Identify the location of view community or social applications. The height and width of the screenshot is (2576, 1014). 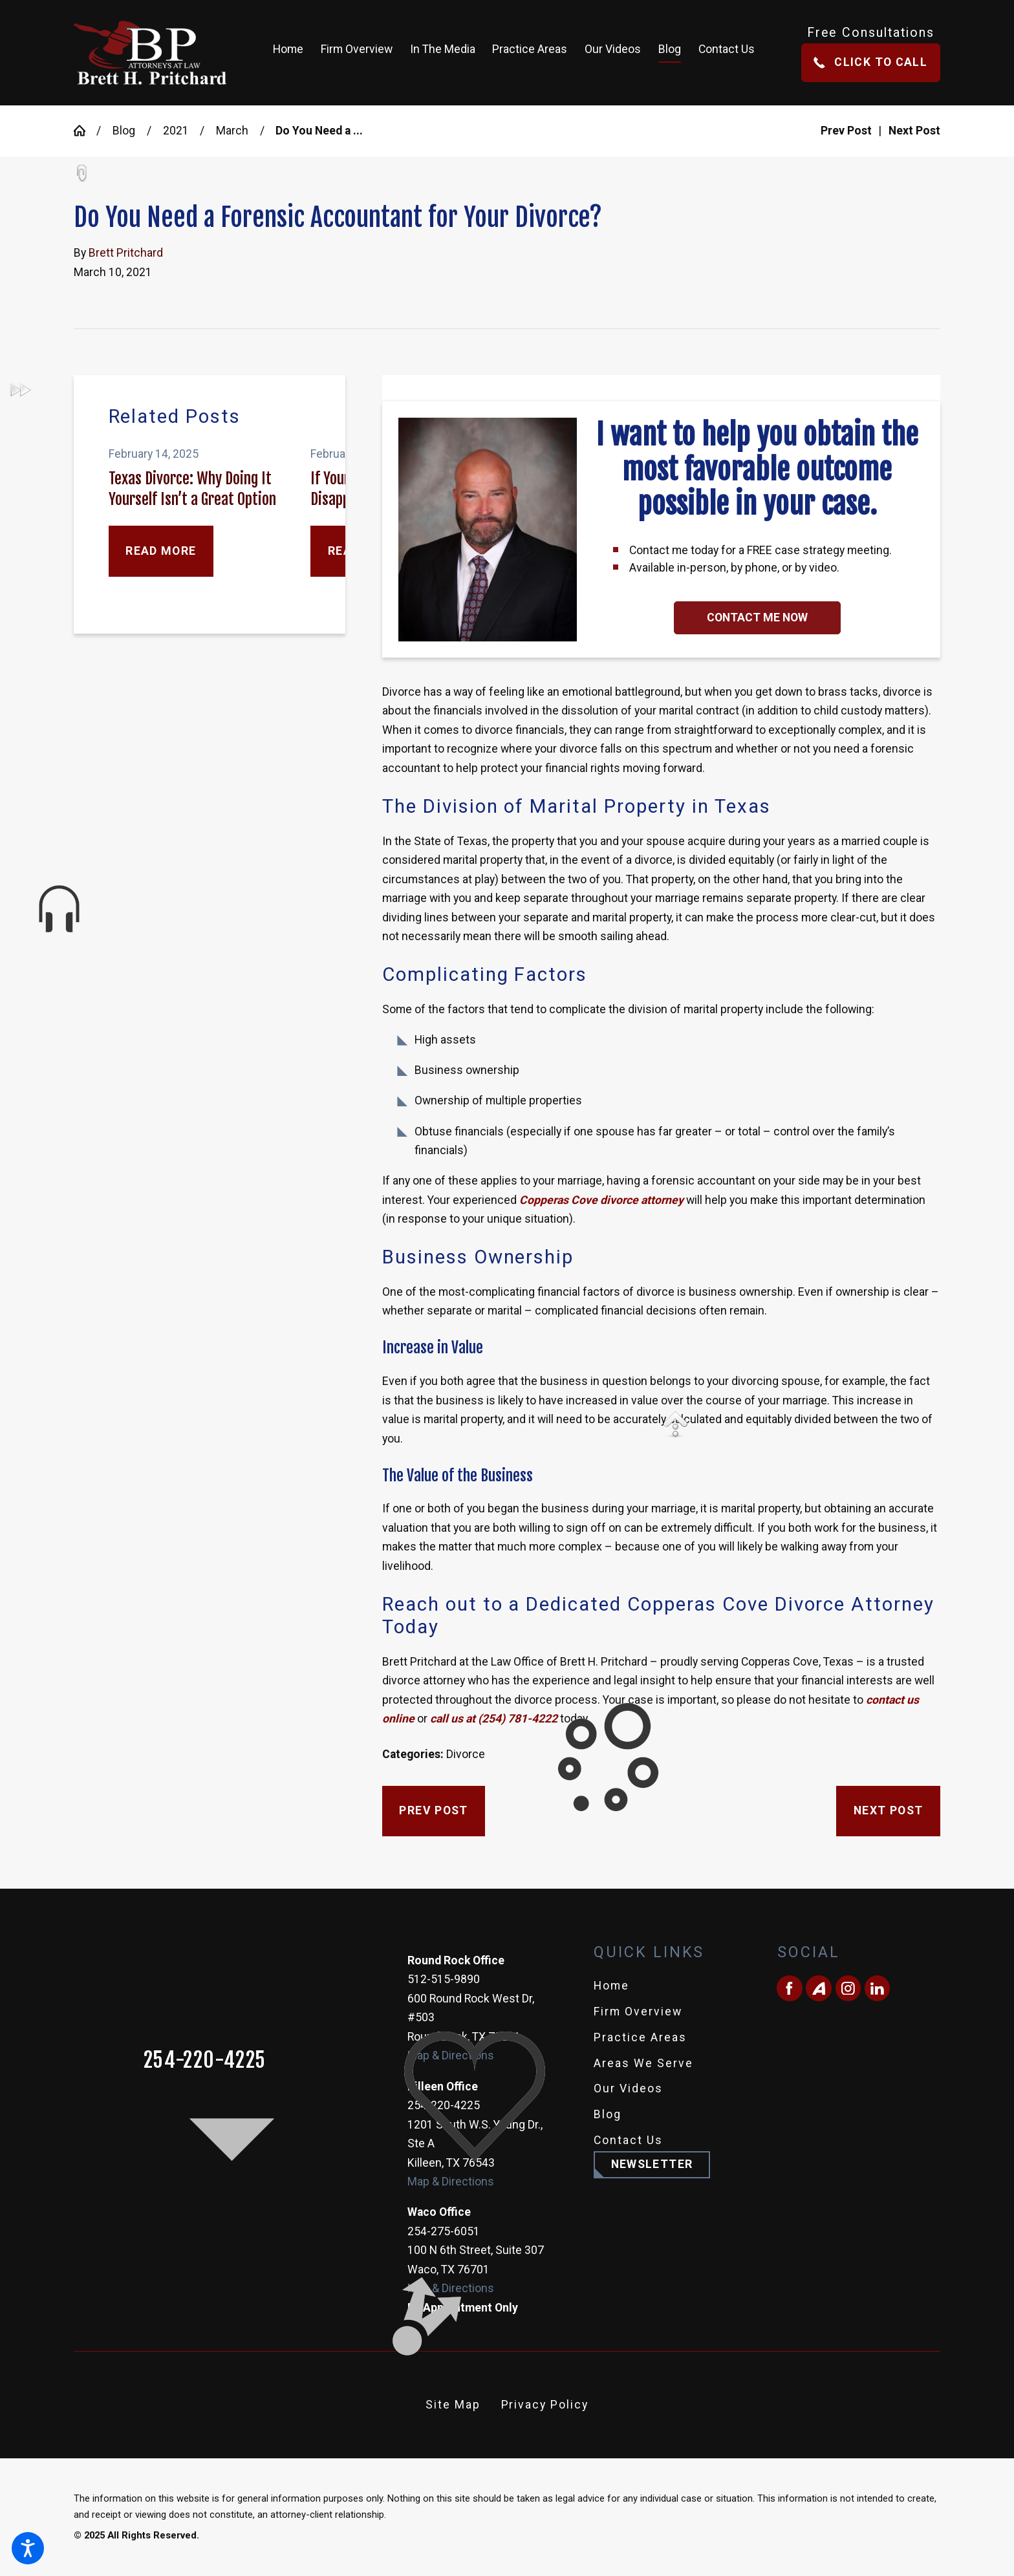
(475, 2094).